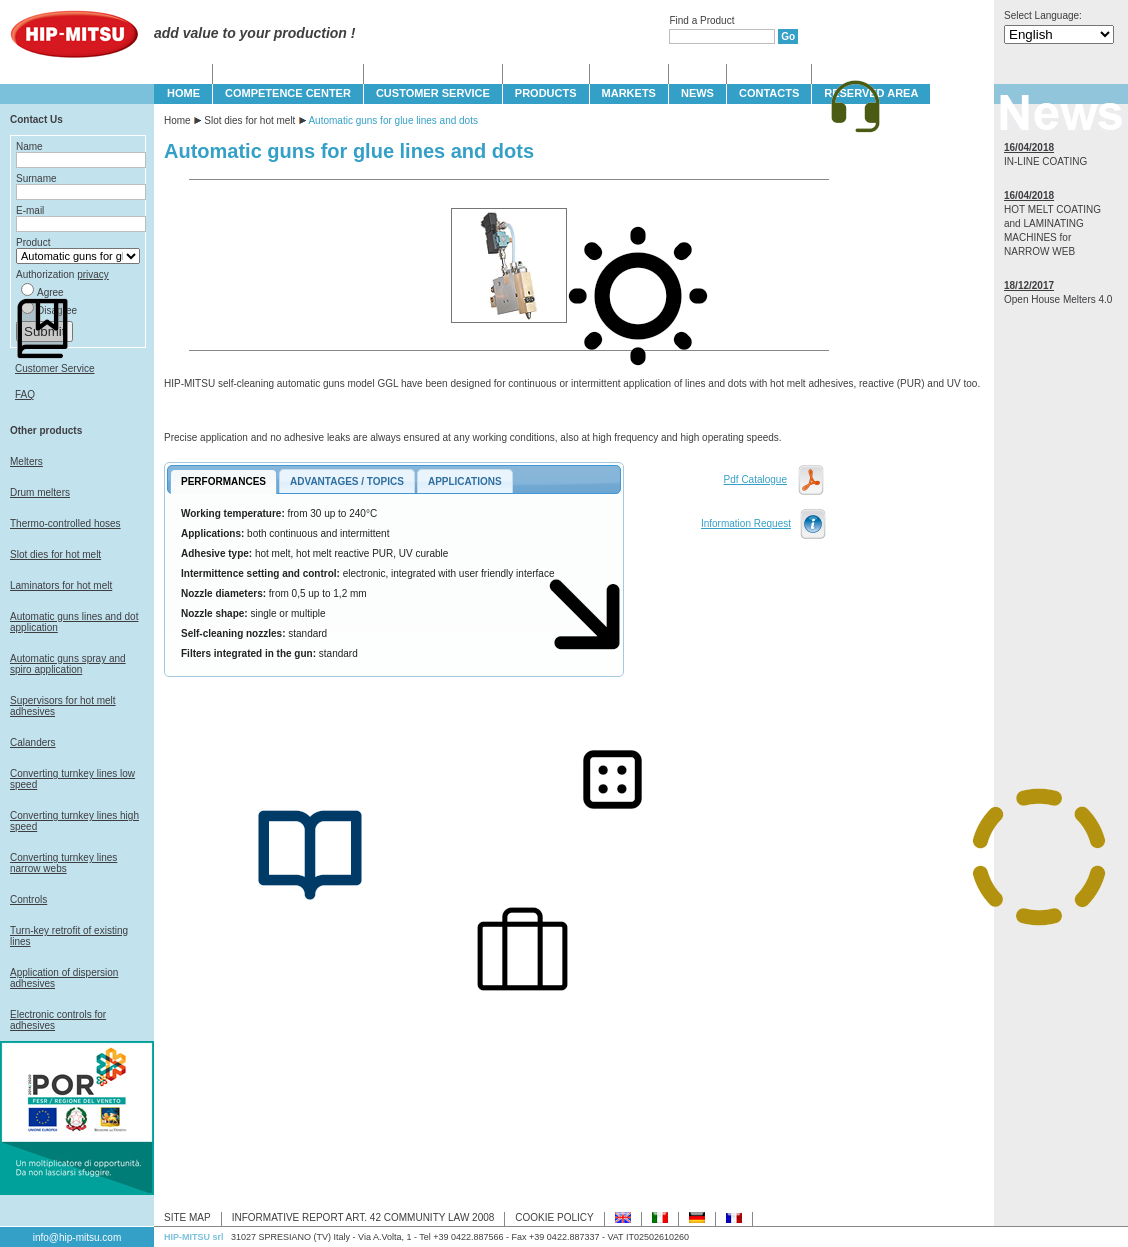 This screenshot has width=1128, height=1247. What do you see at coordinates (855, 104) in the screenshot?
I see `contact customer support` at bounding box center [855, 104].